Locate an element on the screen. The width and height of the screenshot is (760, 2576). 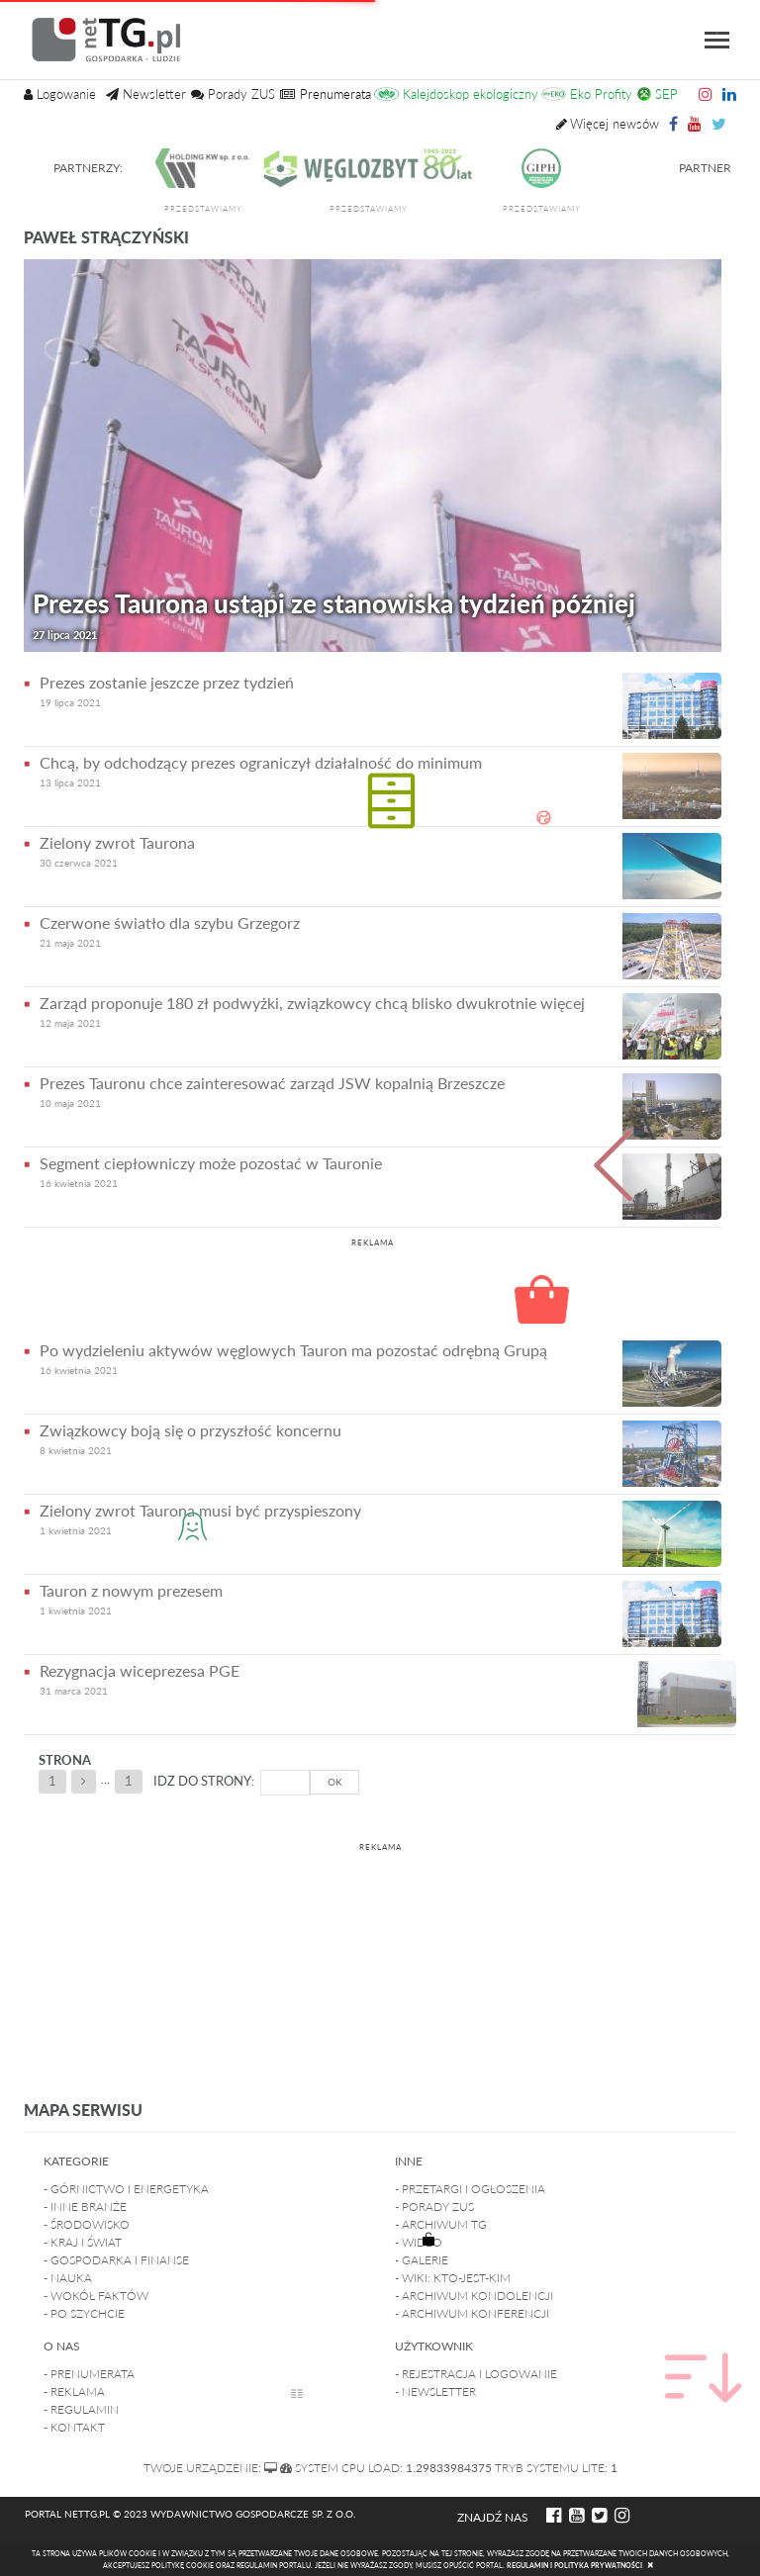
sort items in descending order is located at coordinates (703, 2375).